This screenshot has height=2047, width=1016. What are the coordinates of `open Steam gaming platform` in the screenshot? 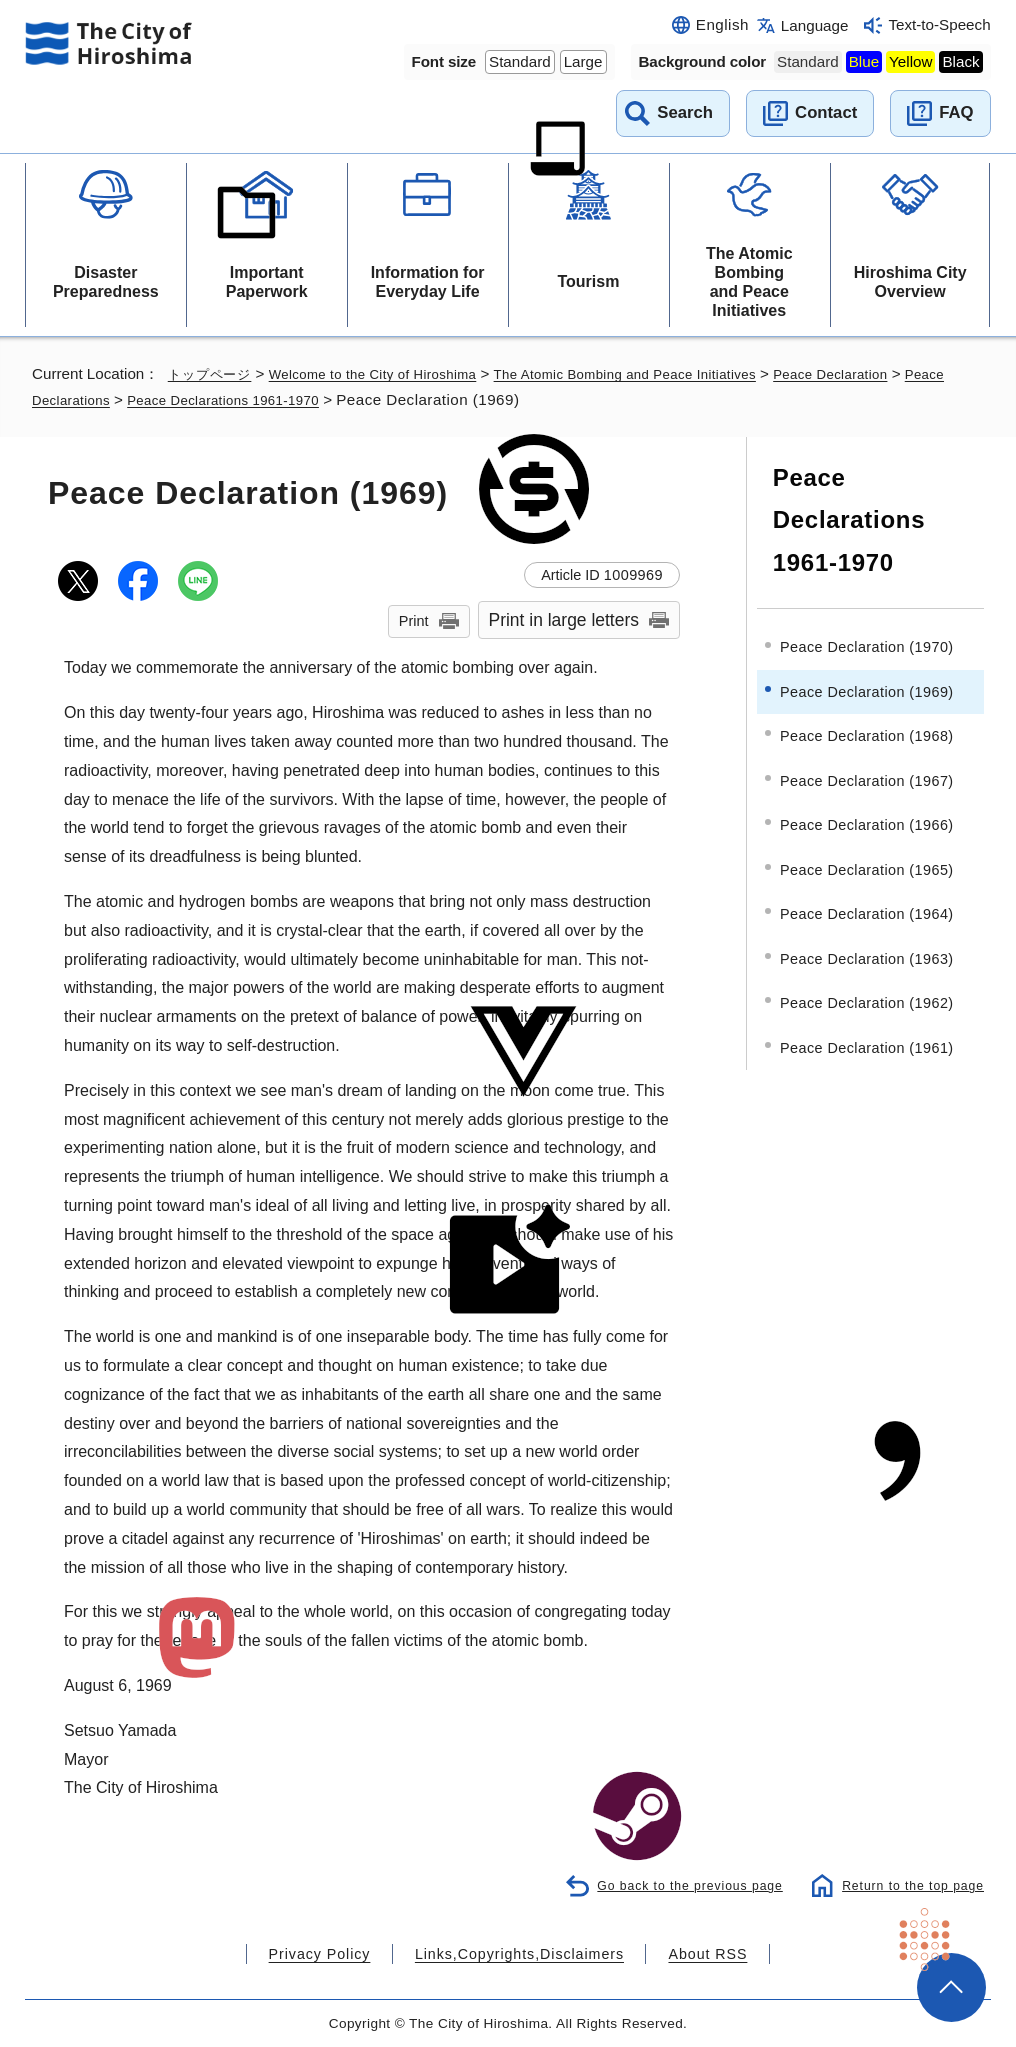 It's located at (637, 1816).